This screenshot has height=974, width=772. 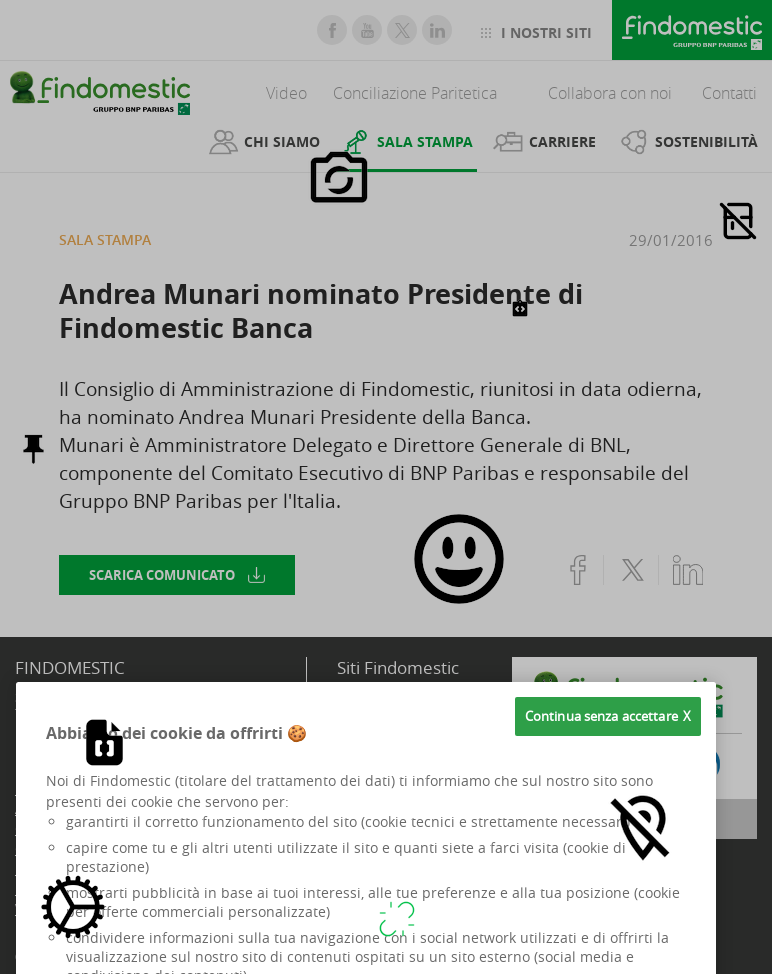 What do you see at coordinates (459, 559) in the screenshot?
I see `insert a grinning emoji into your message` at bounding box center [459, 559].